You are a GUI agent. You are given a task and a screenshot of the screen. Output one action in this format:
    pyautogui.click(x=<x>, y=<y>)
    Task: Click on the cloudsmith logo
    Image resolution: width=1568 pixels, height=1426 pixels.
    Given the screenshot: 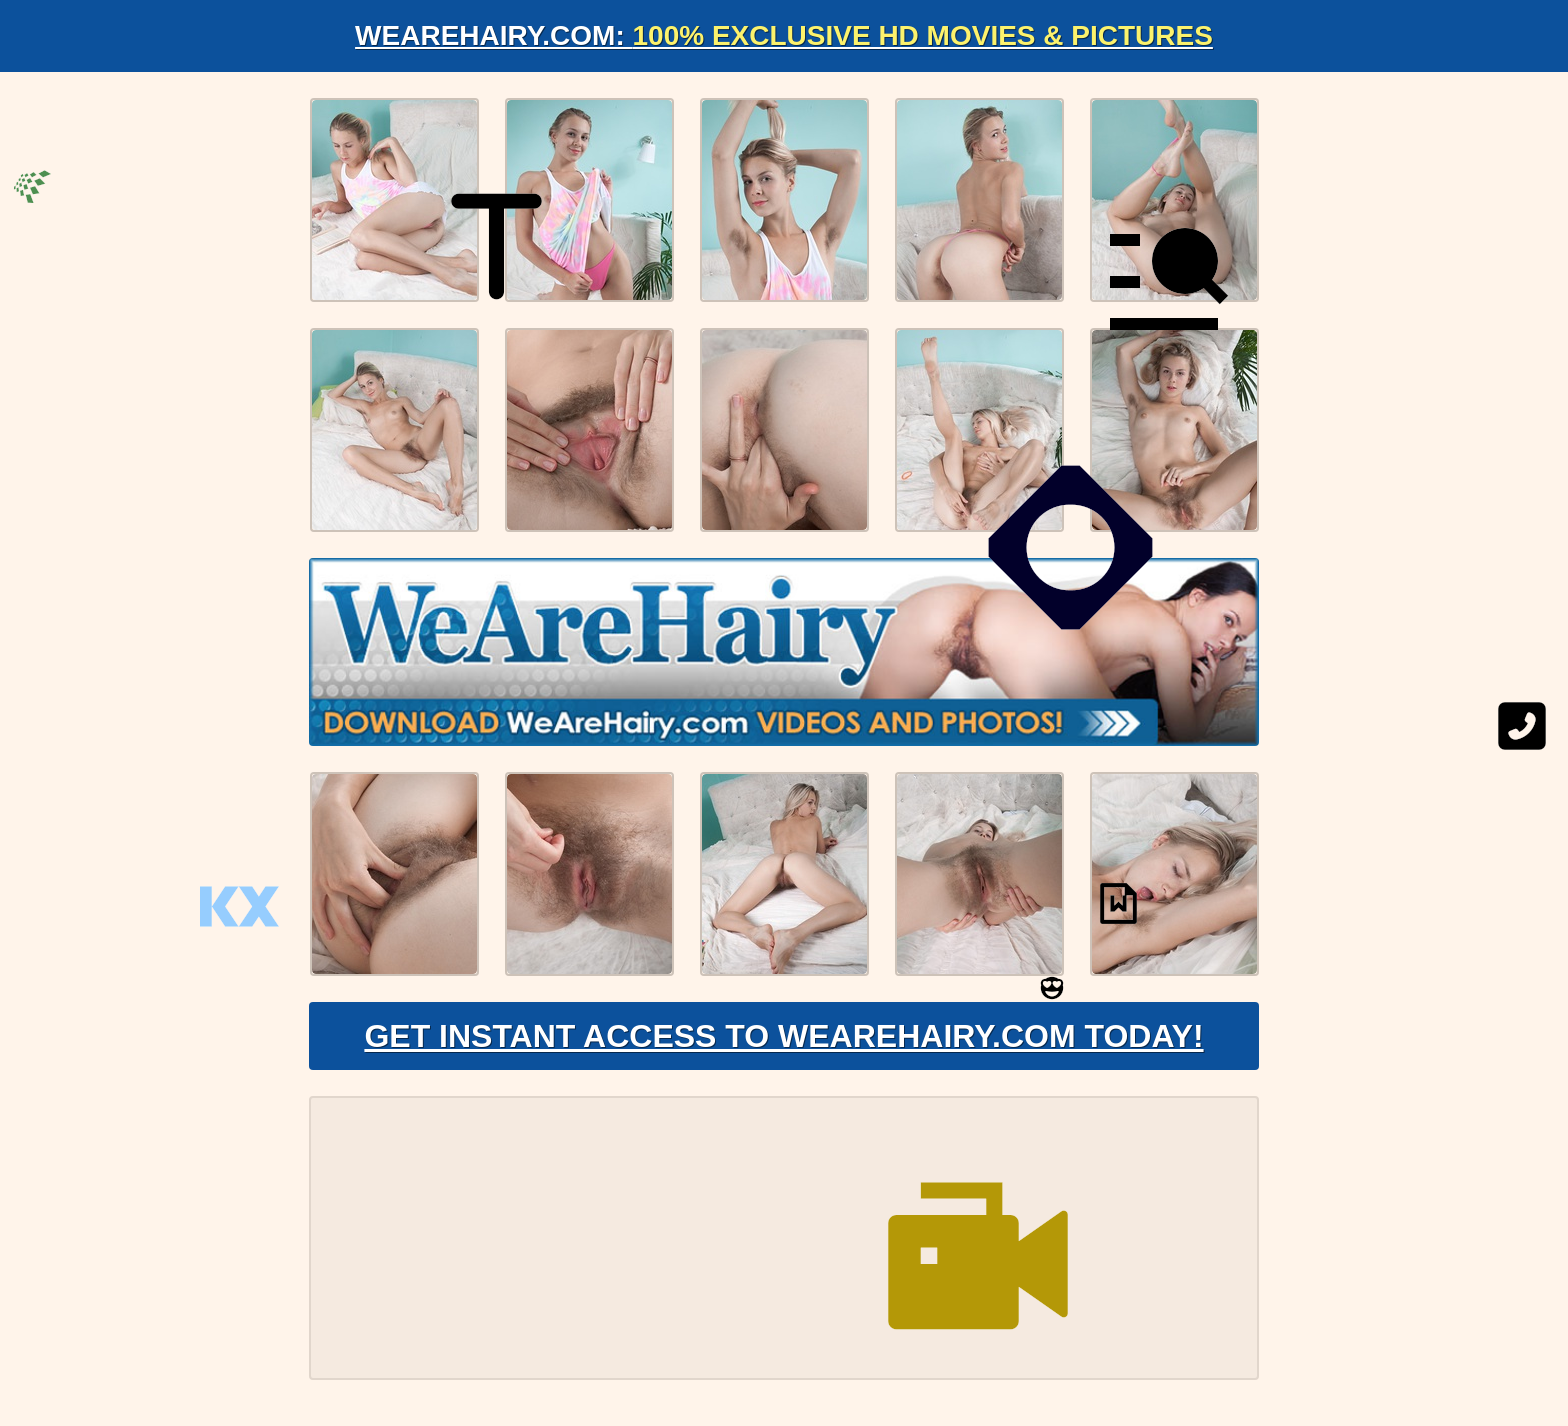 What is the action you would take?
    pyautogui.click(x=1070, y=547)
    